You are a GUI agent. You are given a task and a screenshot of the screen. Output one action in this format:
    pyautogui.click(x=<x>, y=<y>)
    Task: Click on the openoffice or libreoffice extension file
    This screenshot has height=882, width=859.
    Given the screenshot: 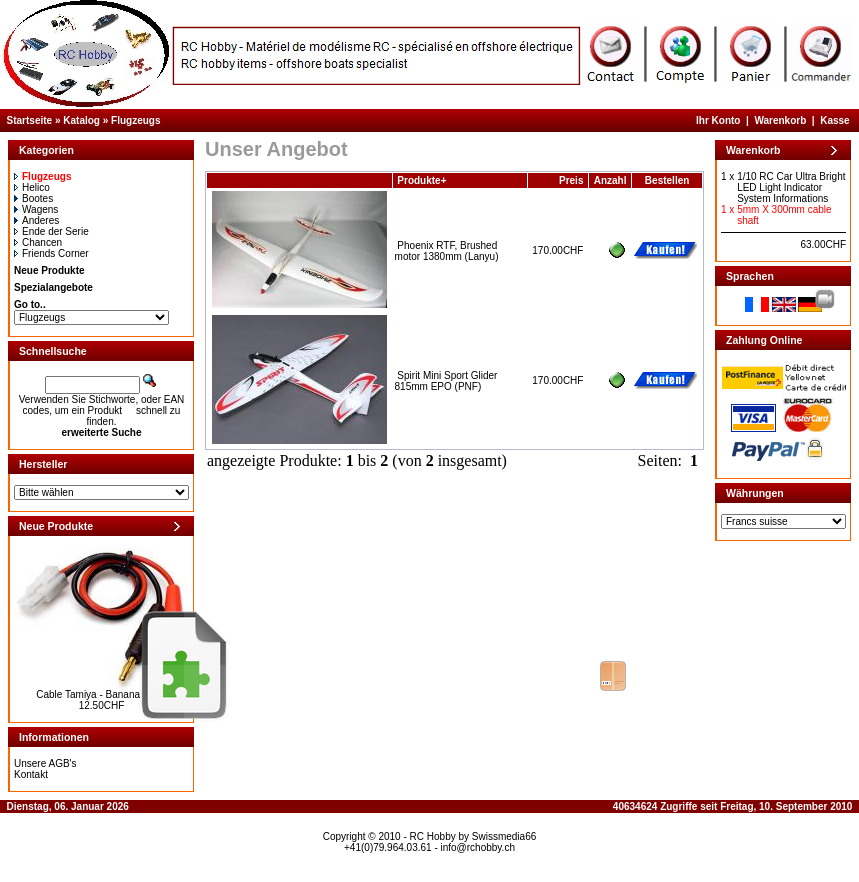 What is the action you would take?
    pyautogui.click(x=184, y=665)
    